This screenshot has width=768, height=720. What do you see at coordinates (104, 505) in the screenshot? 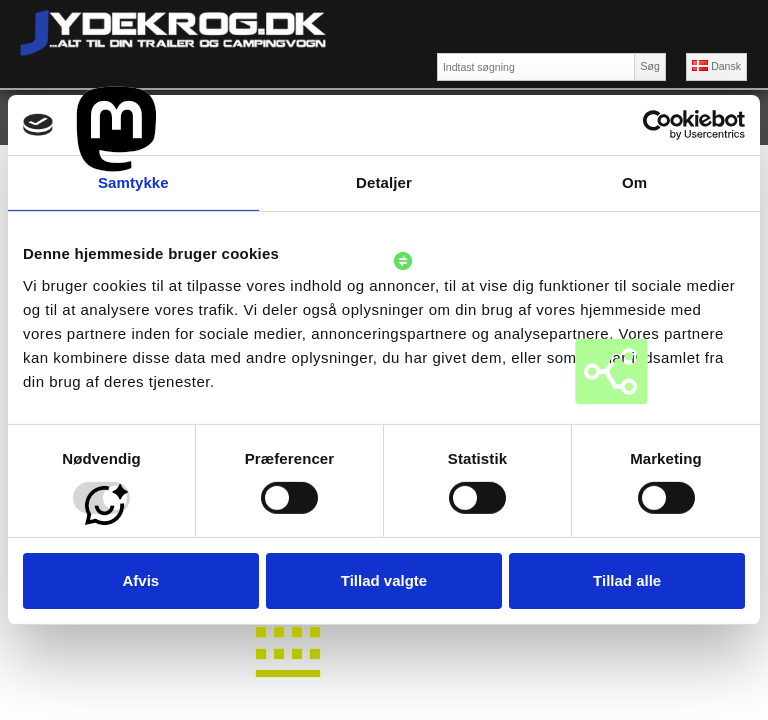
I see `start a conversation with AI assistant` at bounding box center [104, 505].